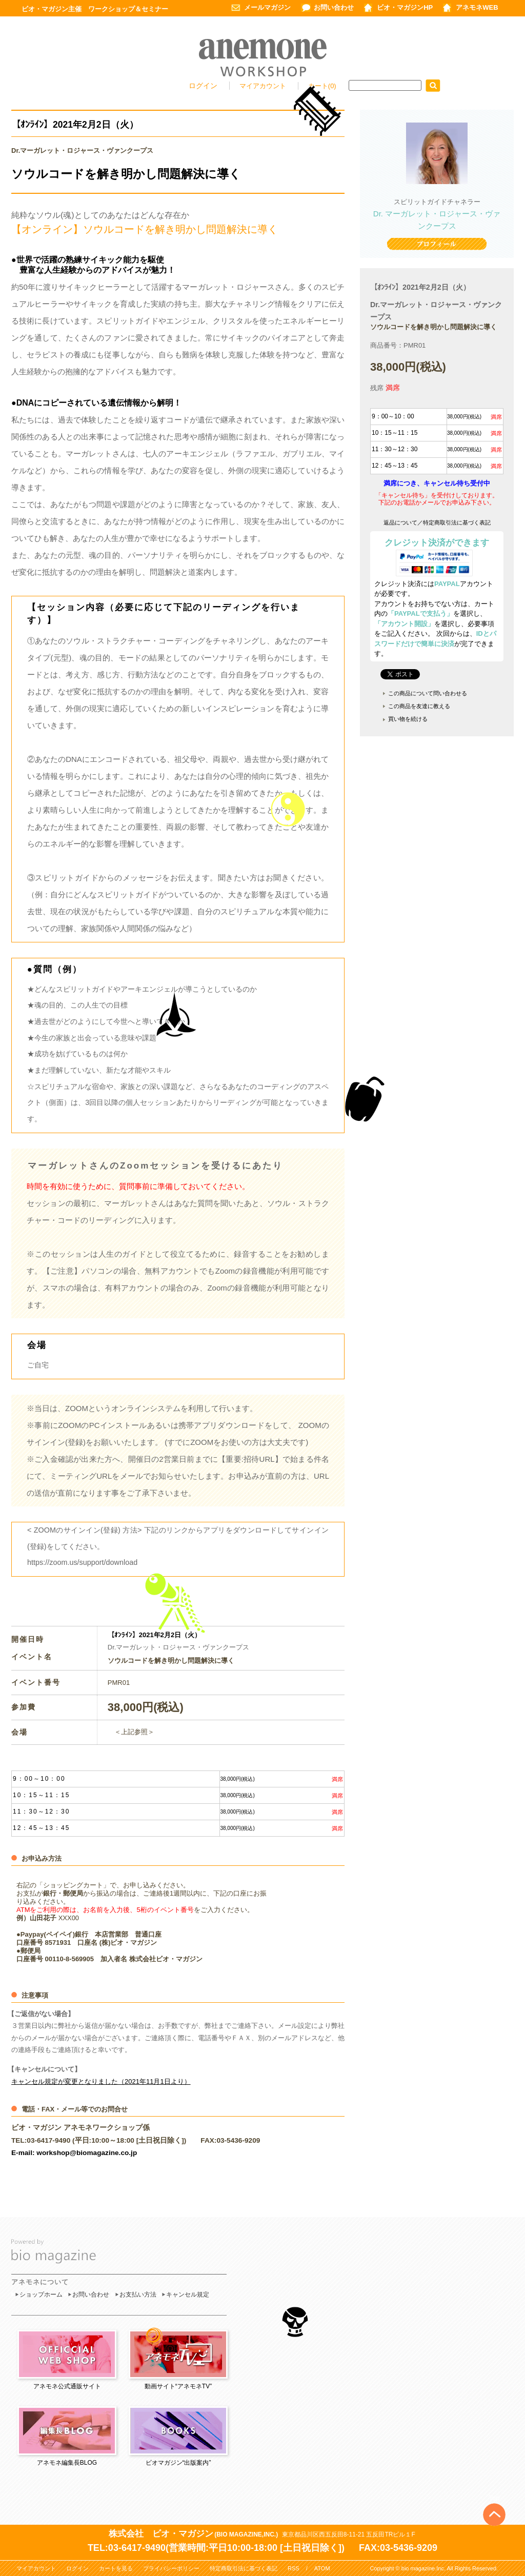  I want to click on access pirate or nautical themed game content, so click(295, 2322).